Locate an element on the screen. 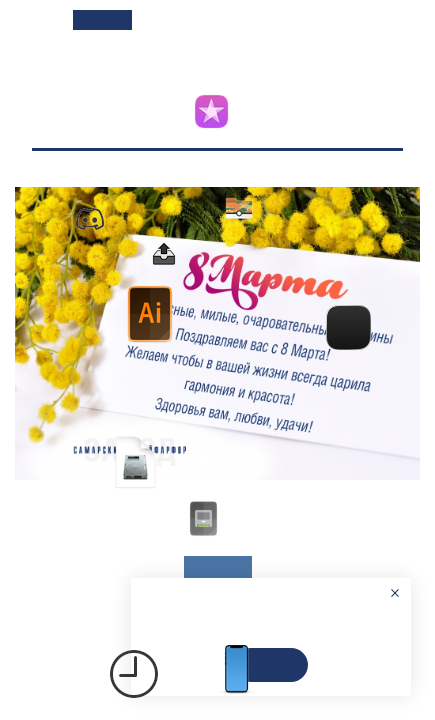  open the iTunes Store app is located at coordinates (211, 111).